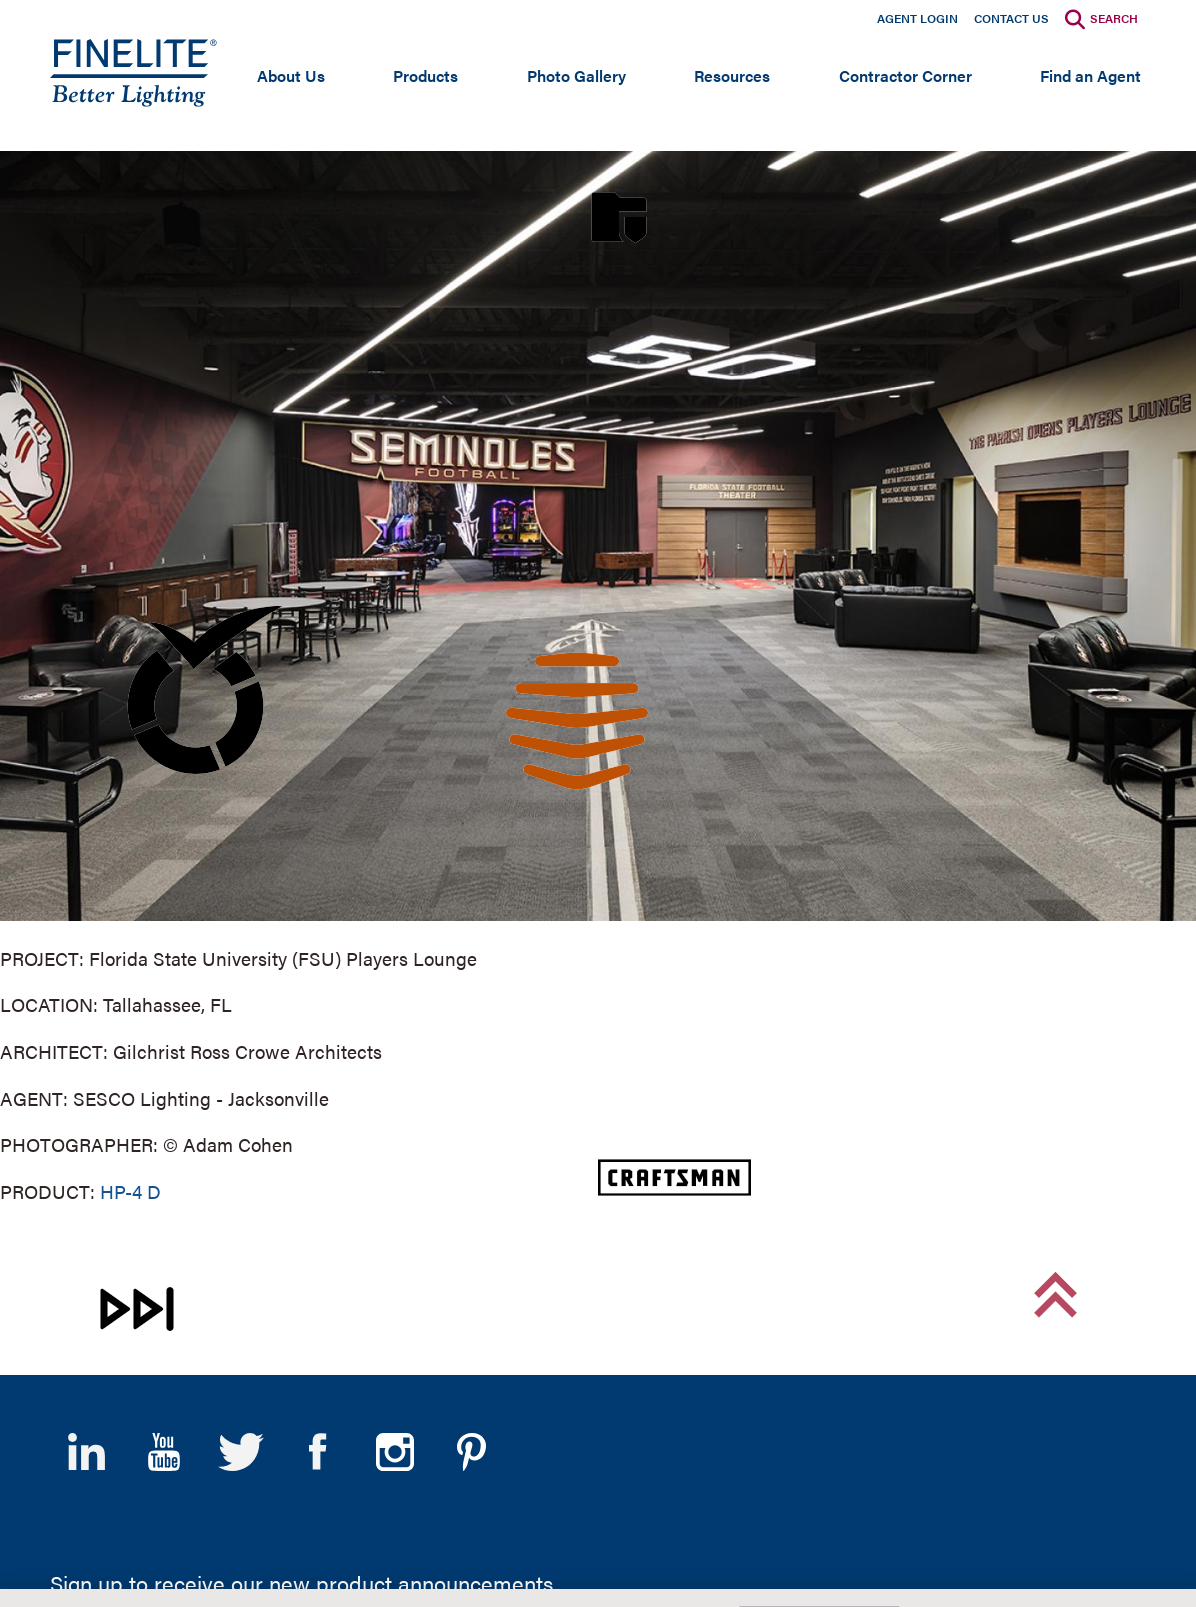 This screenshot has width=1196, height=1607. I want to click on skip to the end of the current track, so click(137, 1309).